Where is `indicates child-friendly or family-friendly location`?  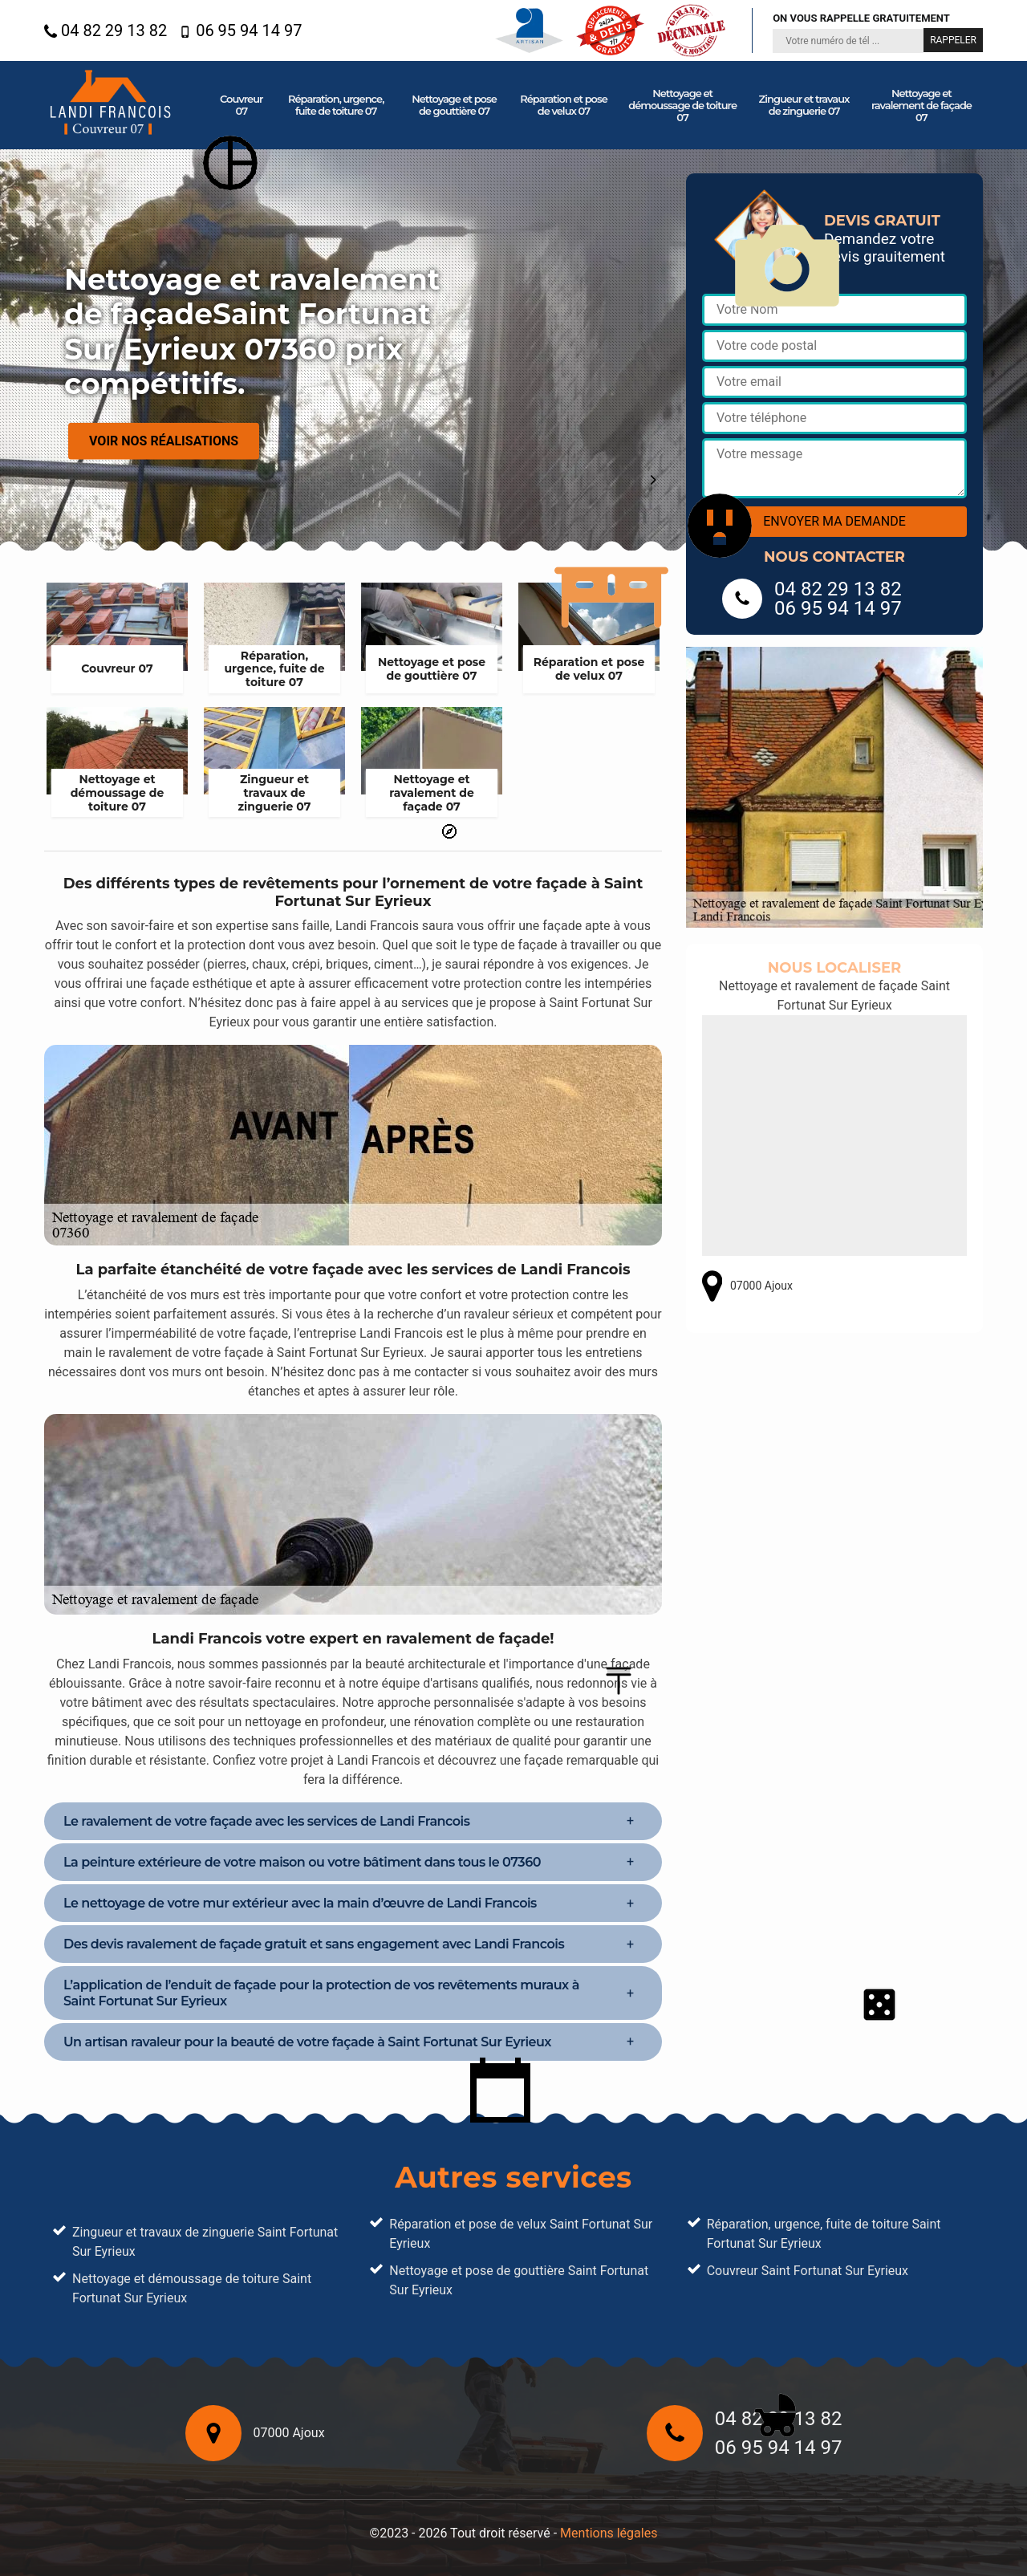
indicates child-friendly or family-friendly location is located at coordinates (776, 2415).